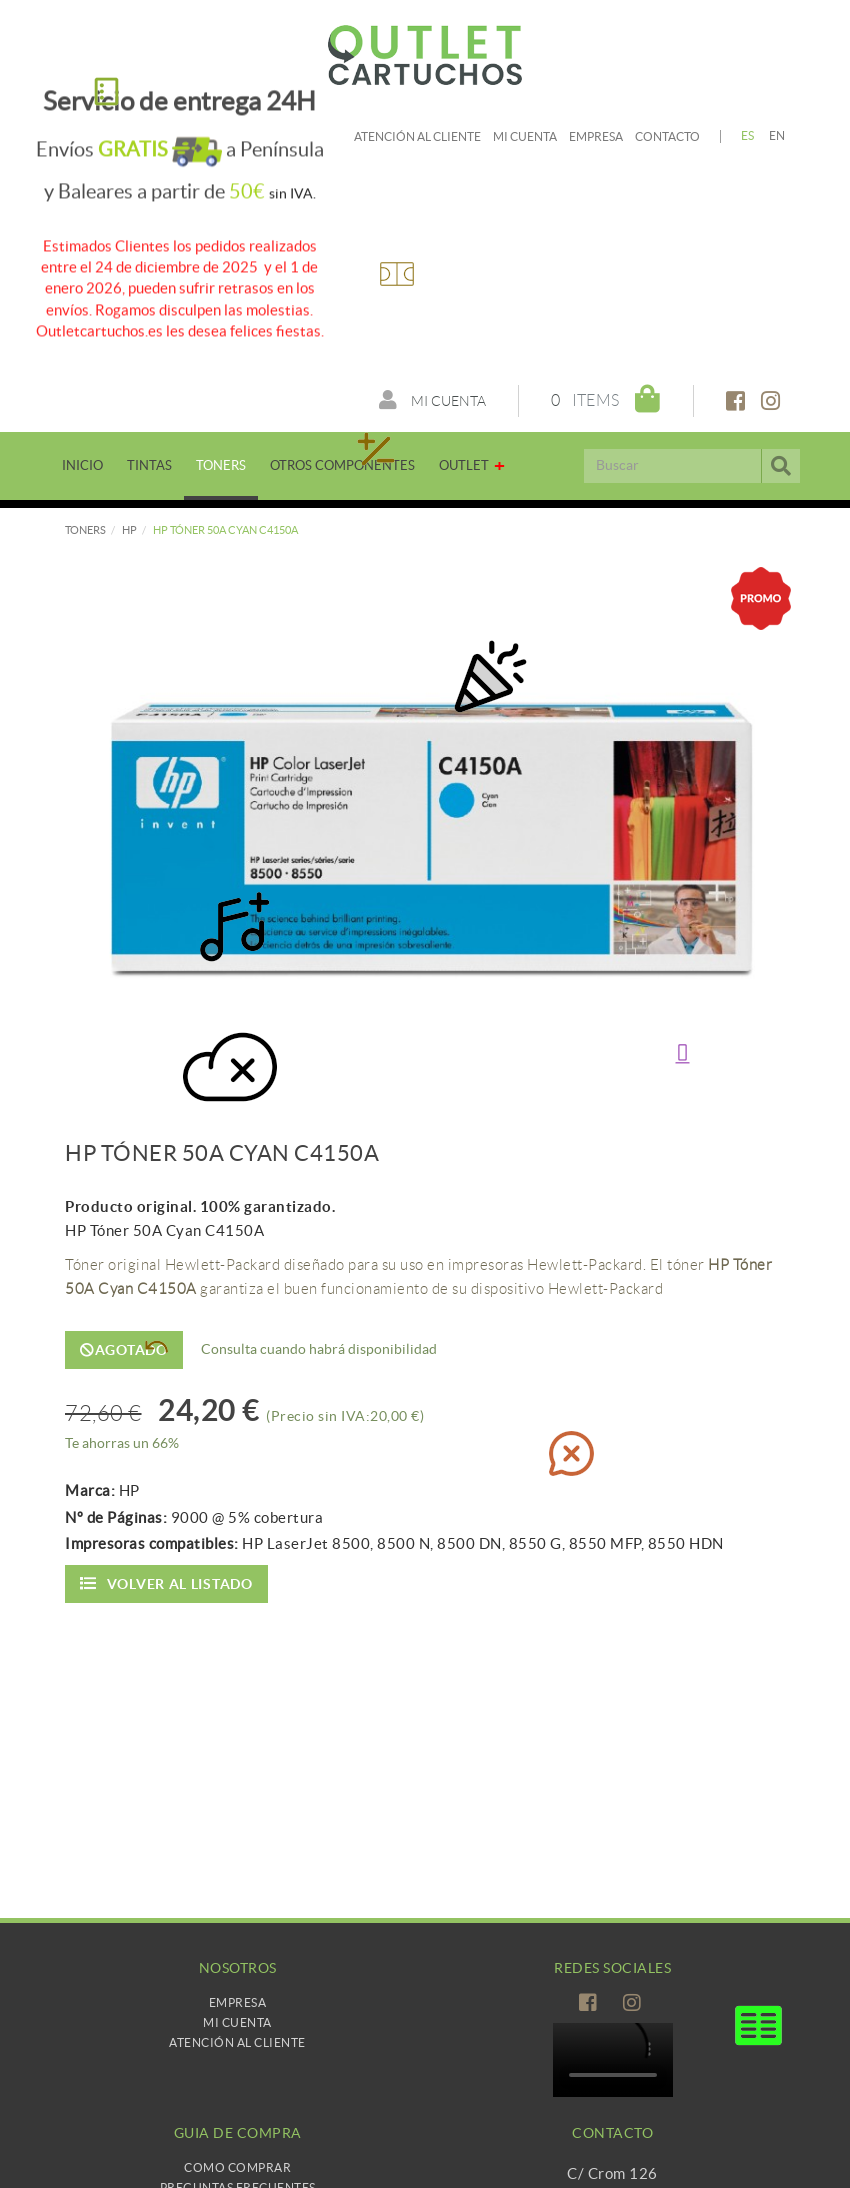 The image size is (850, 2188). Describe the element at coordinates (230, 1067) in the screenshot. I see `disconnect from cloud storage` at that location.